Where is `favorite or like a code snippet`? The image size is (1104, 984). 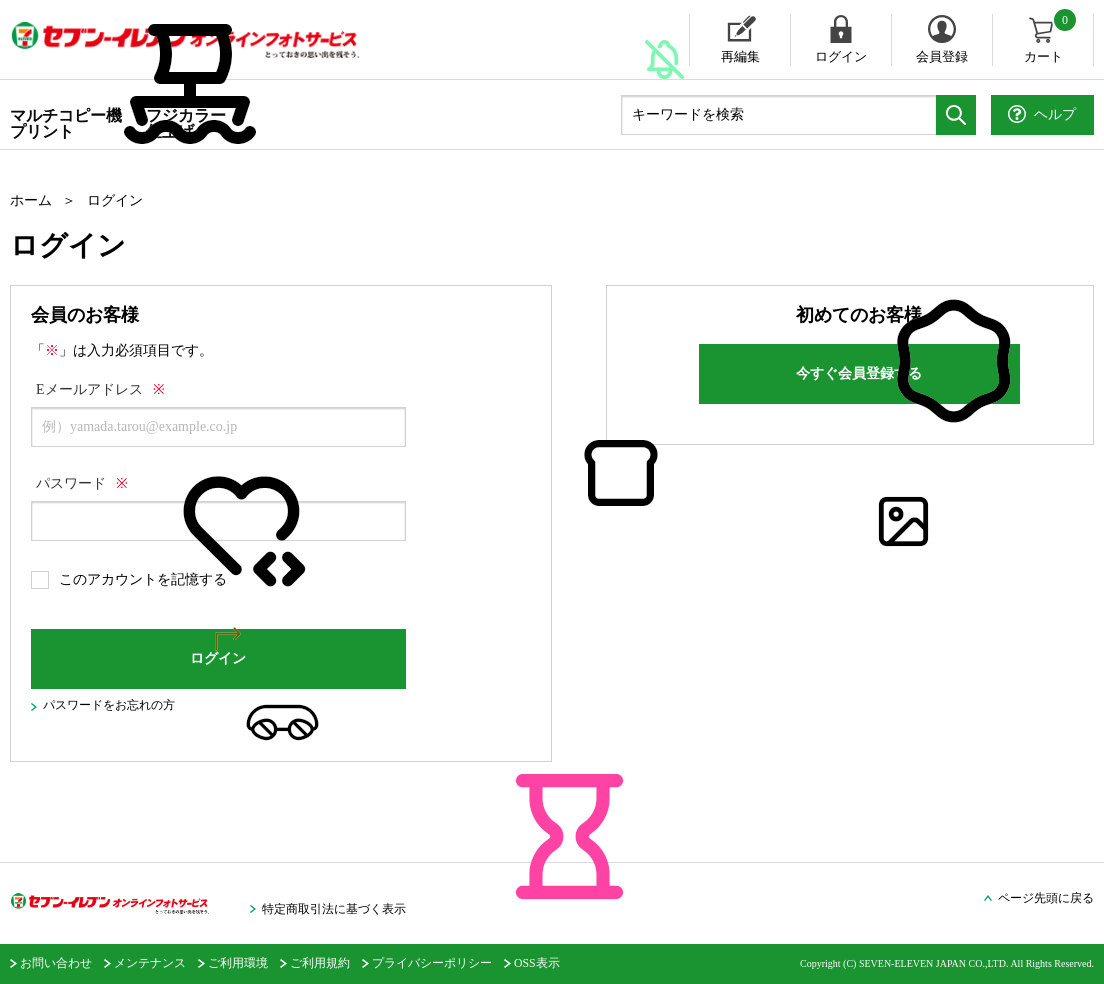
favorite or like a code snippet is located at coordinates (241, 528).